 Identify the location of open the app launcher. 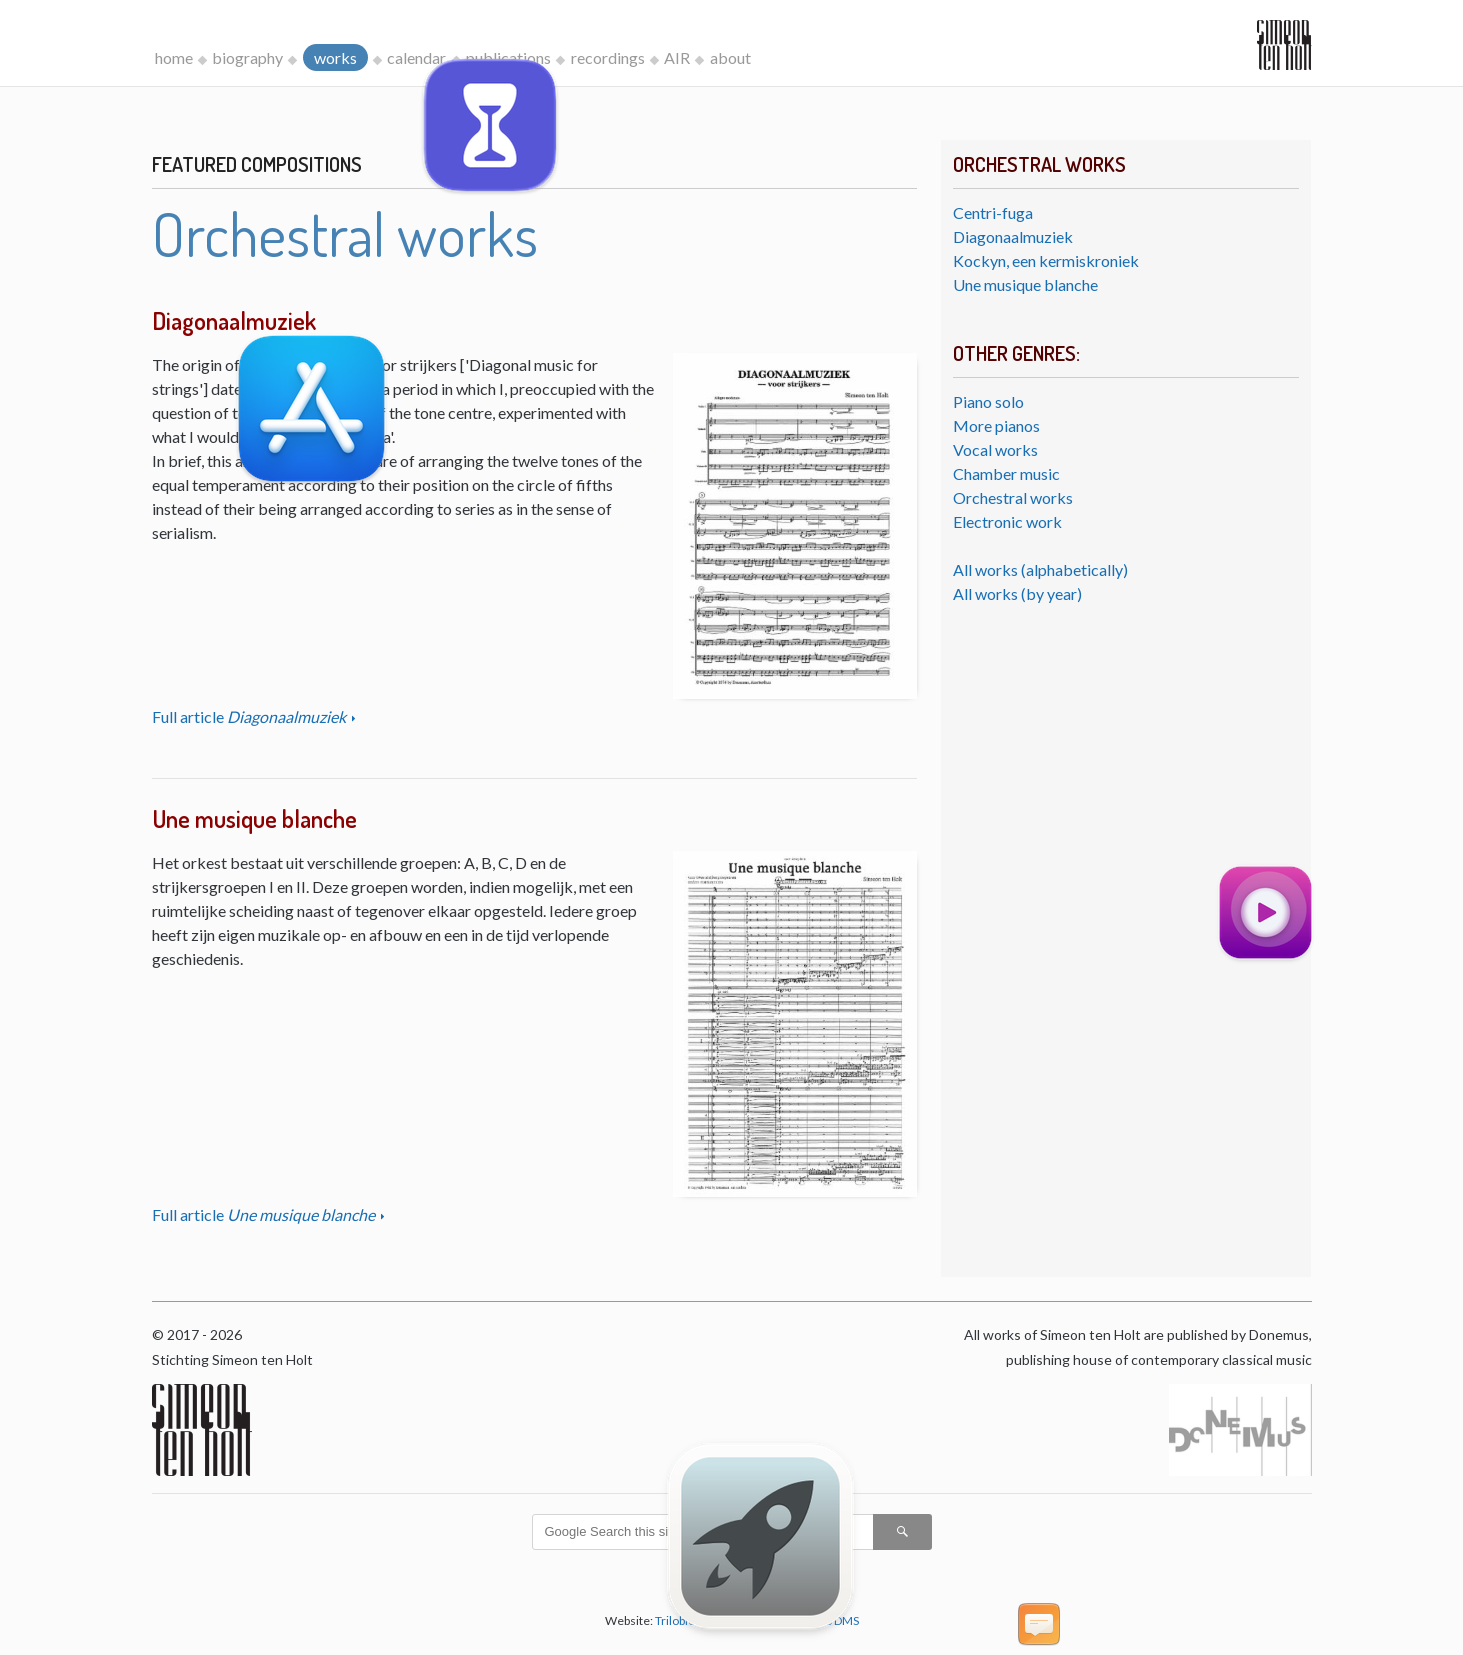
(760, 1536).